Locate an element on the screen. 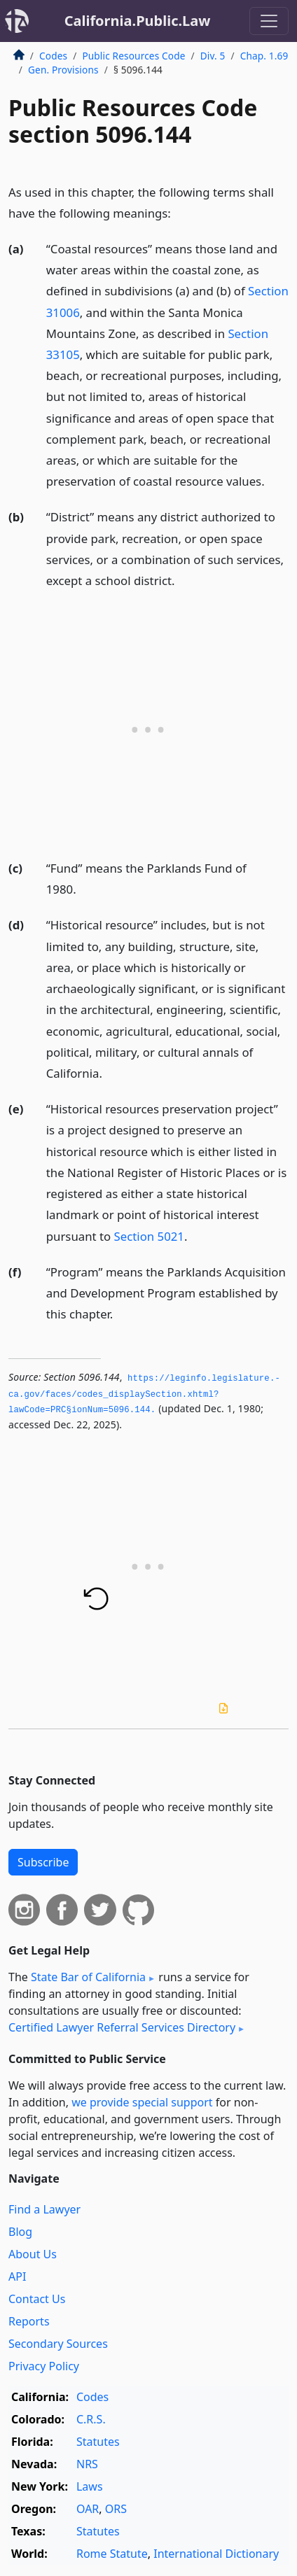  download a file to your device is located at coordinates (223, 1708).